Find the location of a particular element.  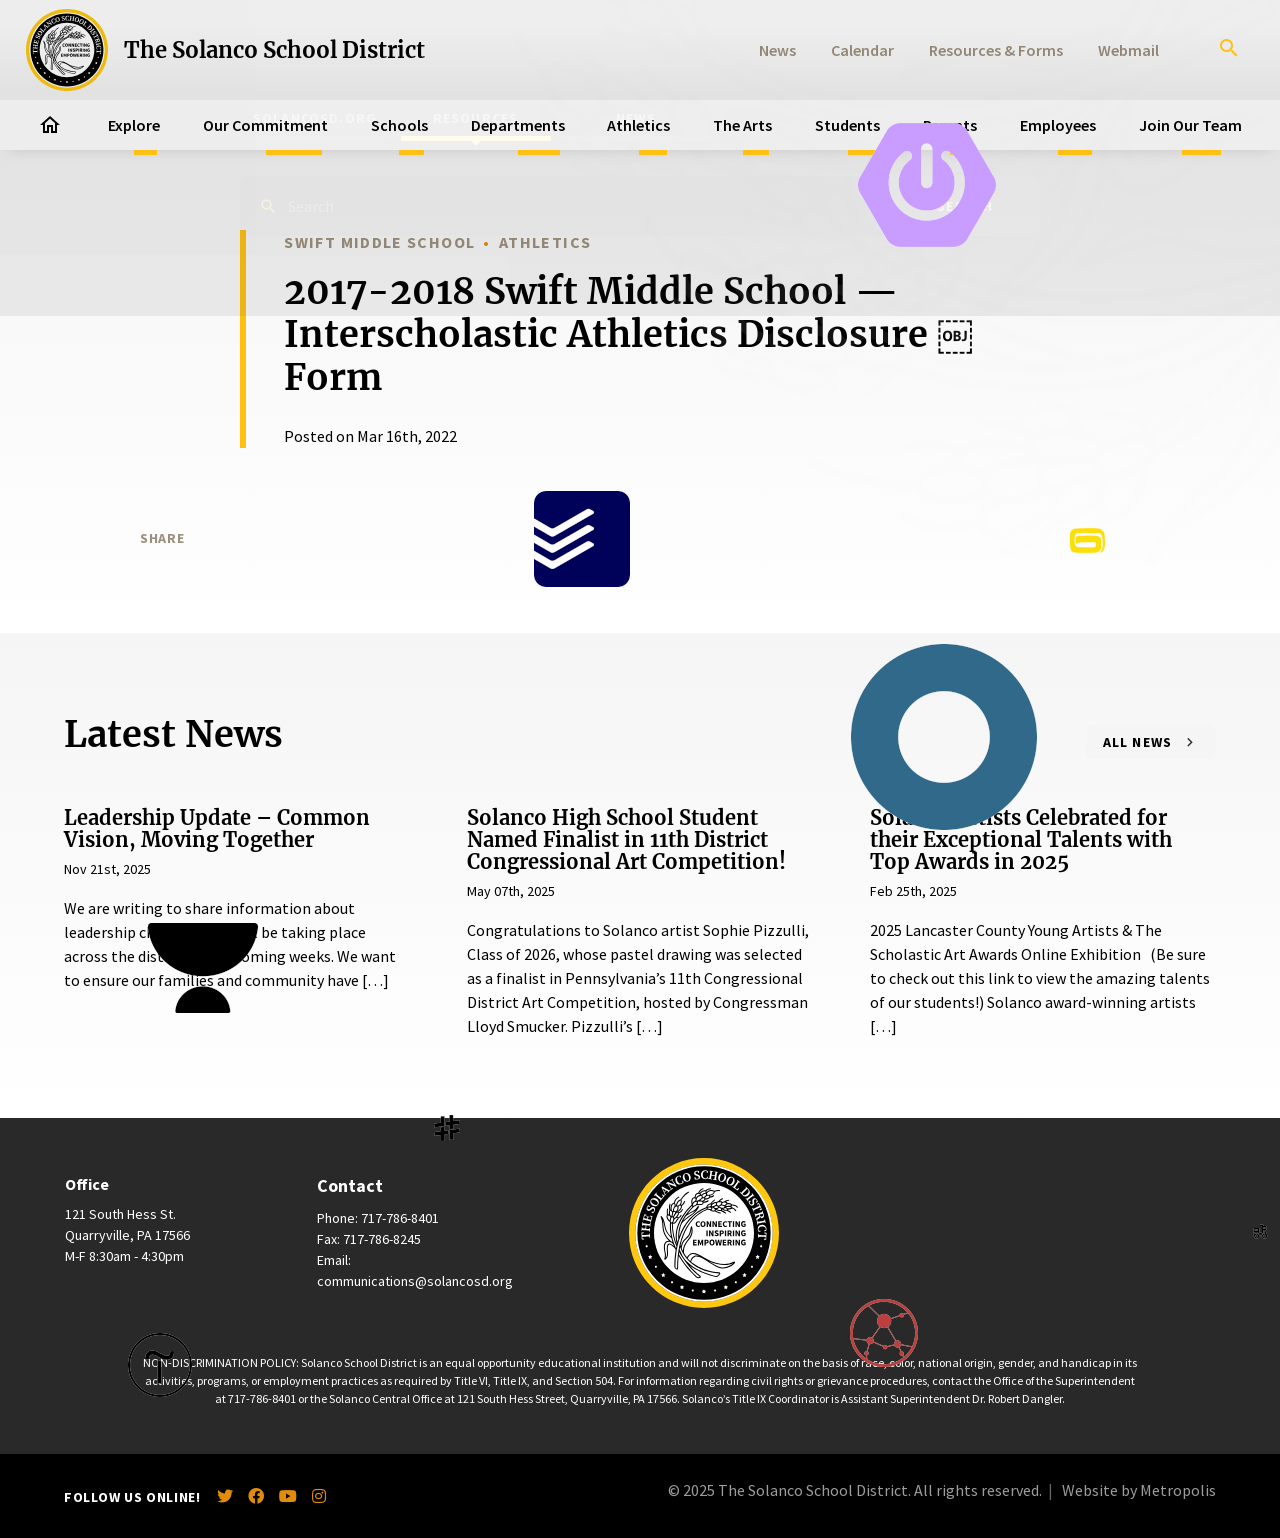

spring boot framework logo is located at coordinates (927, 185).